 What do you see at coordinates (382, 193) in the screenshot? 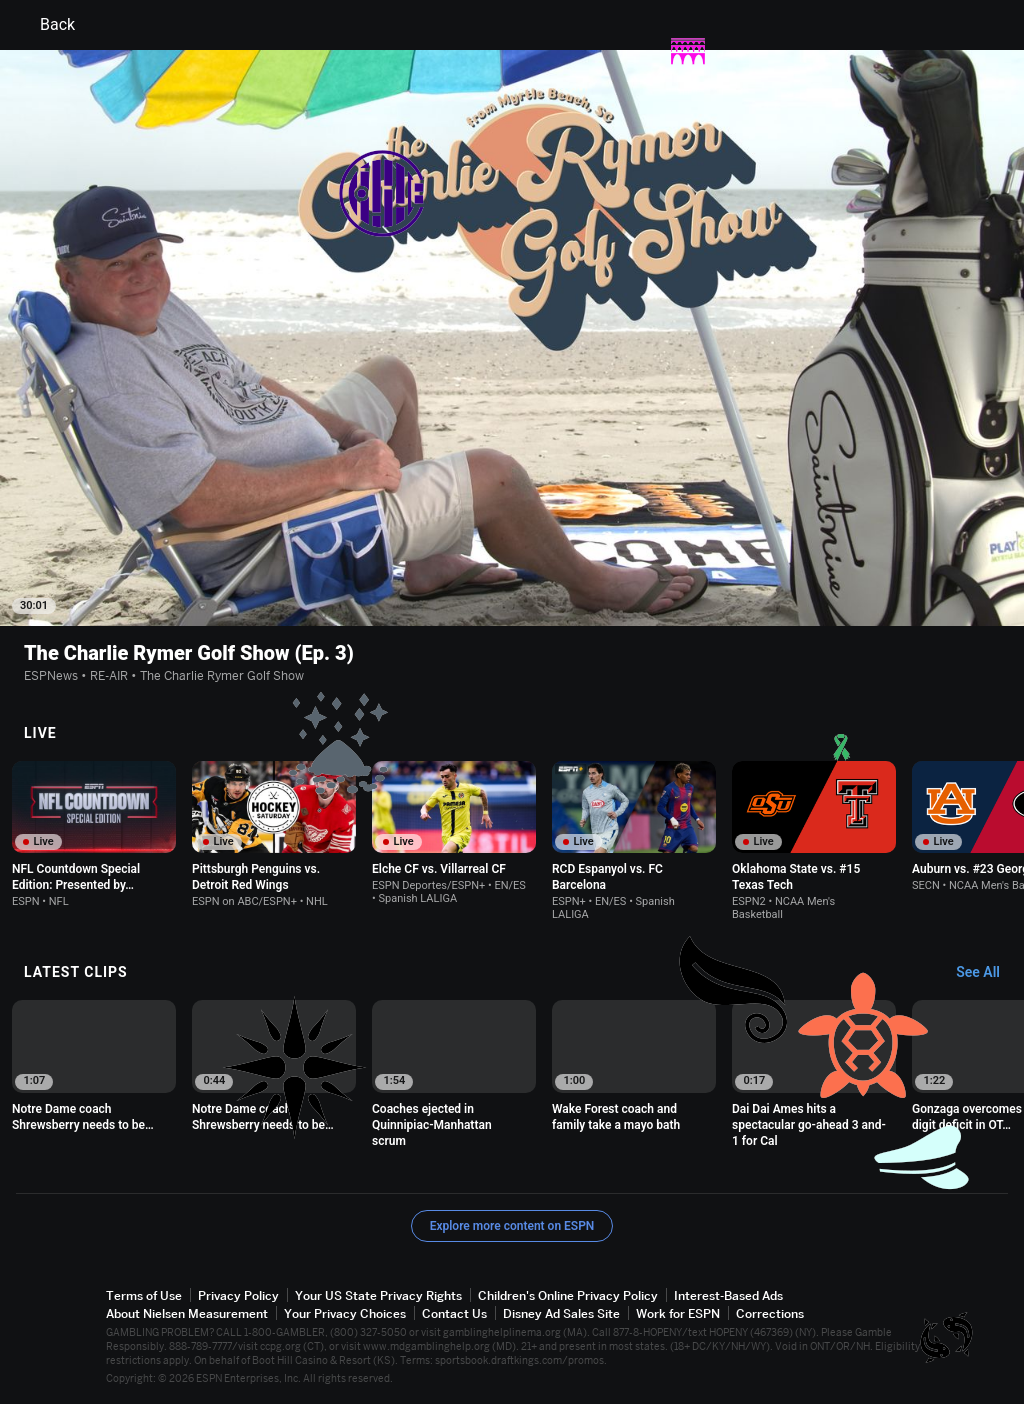
I see `access hobbit hole or fantasy dwelling location` at bounding box center [382, 193].